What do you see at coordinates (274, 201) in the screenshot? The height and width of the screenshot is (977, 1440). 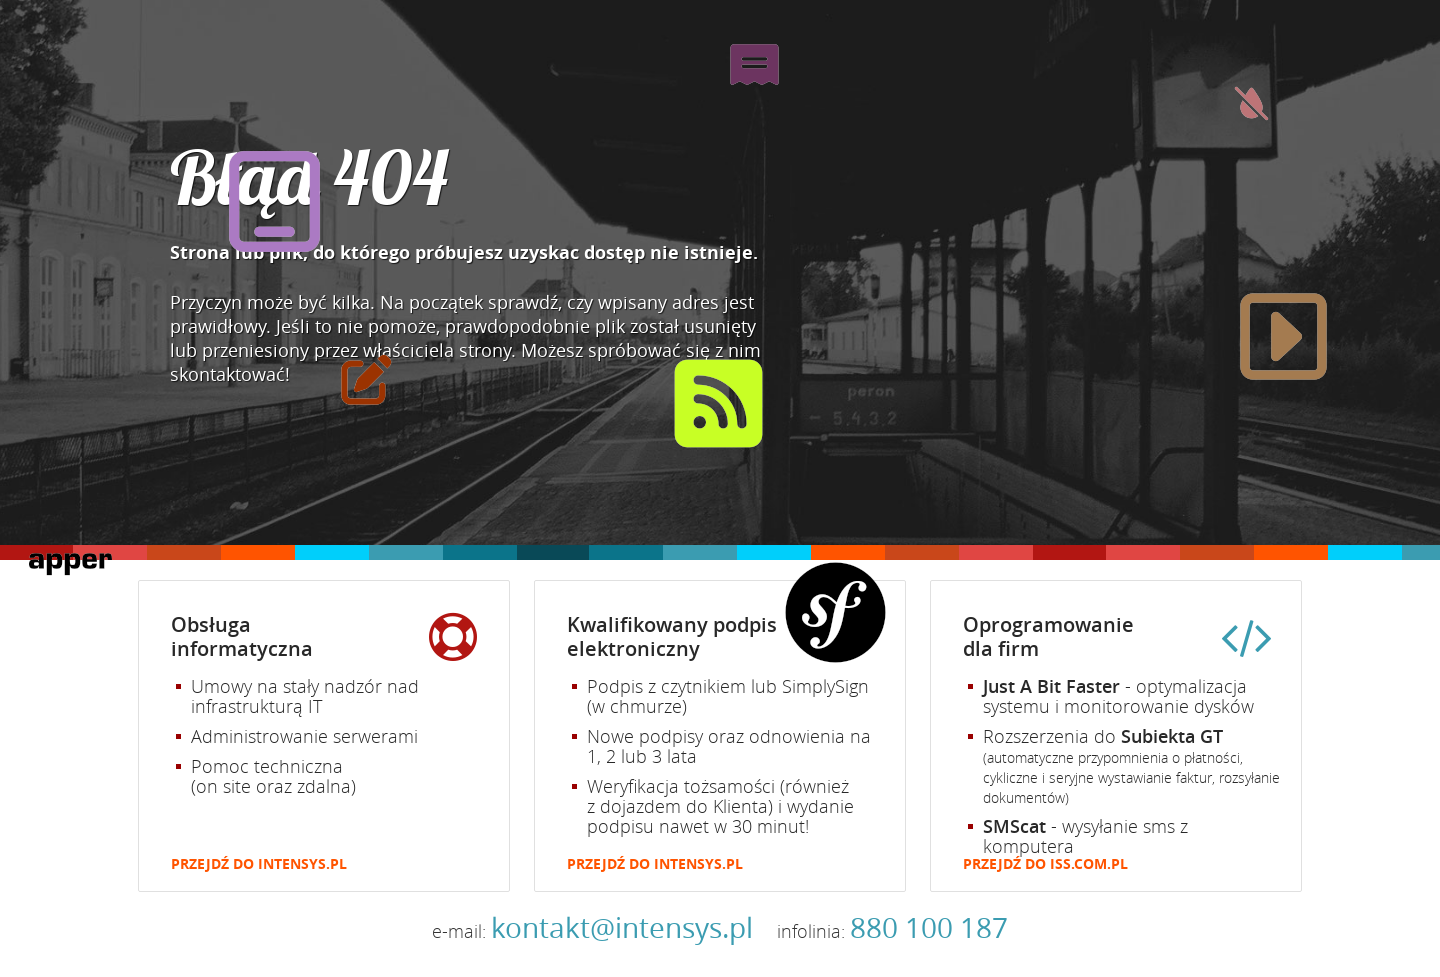 I see `view on iPad or tablet device` at bounding box center [274, 201].